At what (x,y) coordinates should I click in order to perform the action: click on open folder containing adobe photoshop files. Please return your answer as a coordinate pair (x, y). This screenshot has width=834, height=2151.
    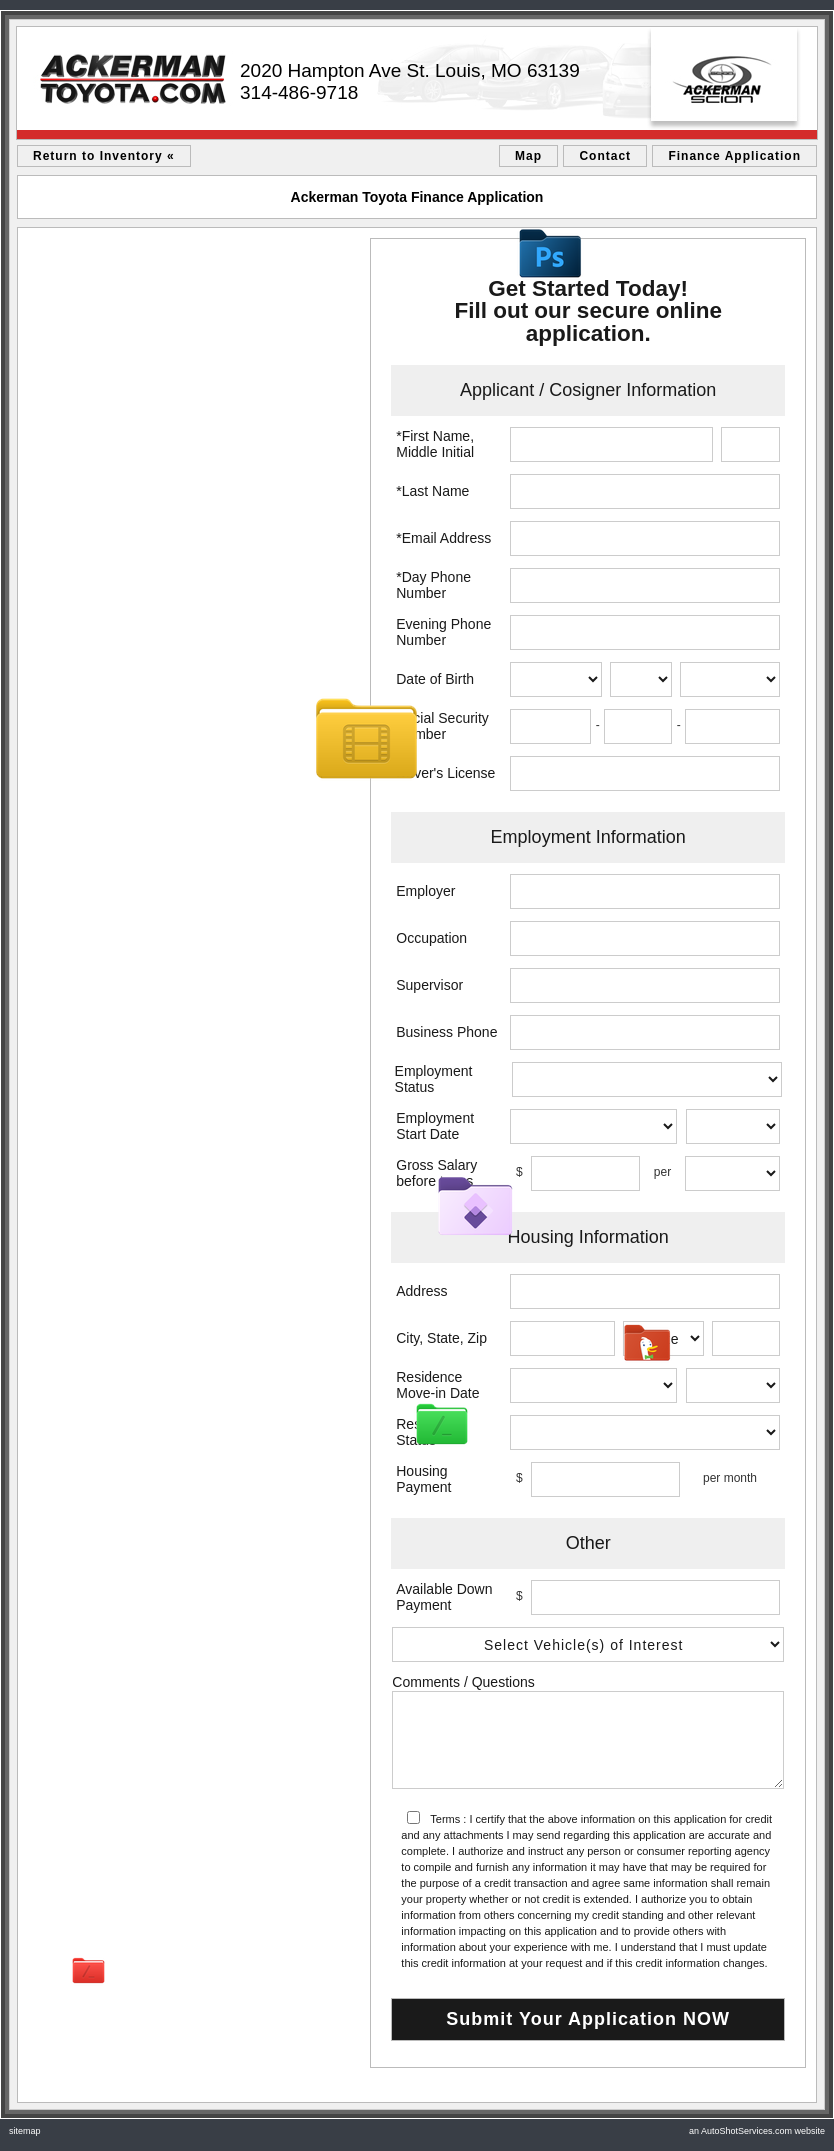
    Looking at the image, I should click on (550, 255).